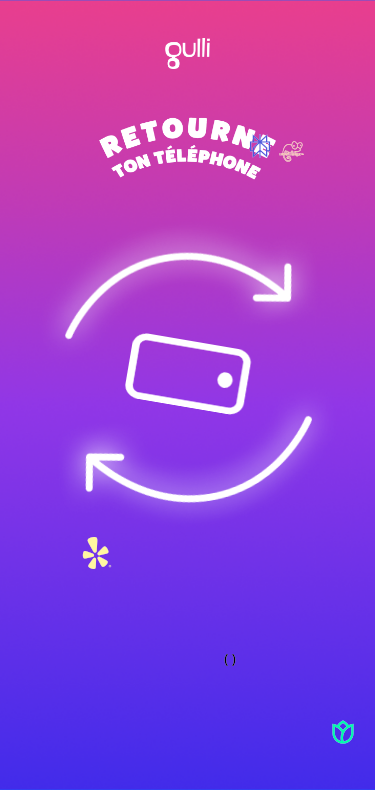 This screenshot has width=375, height=790. What do you see at coordinates (97, 553) in the screenshot?
I see `open the Yelp app` at bounding box center [97, 553].